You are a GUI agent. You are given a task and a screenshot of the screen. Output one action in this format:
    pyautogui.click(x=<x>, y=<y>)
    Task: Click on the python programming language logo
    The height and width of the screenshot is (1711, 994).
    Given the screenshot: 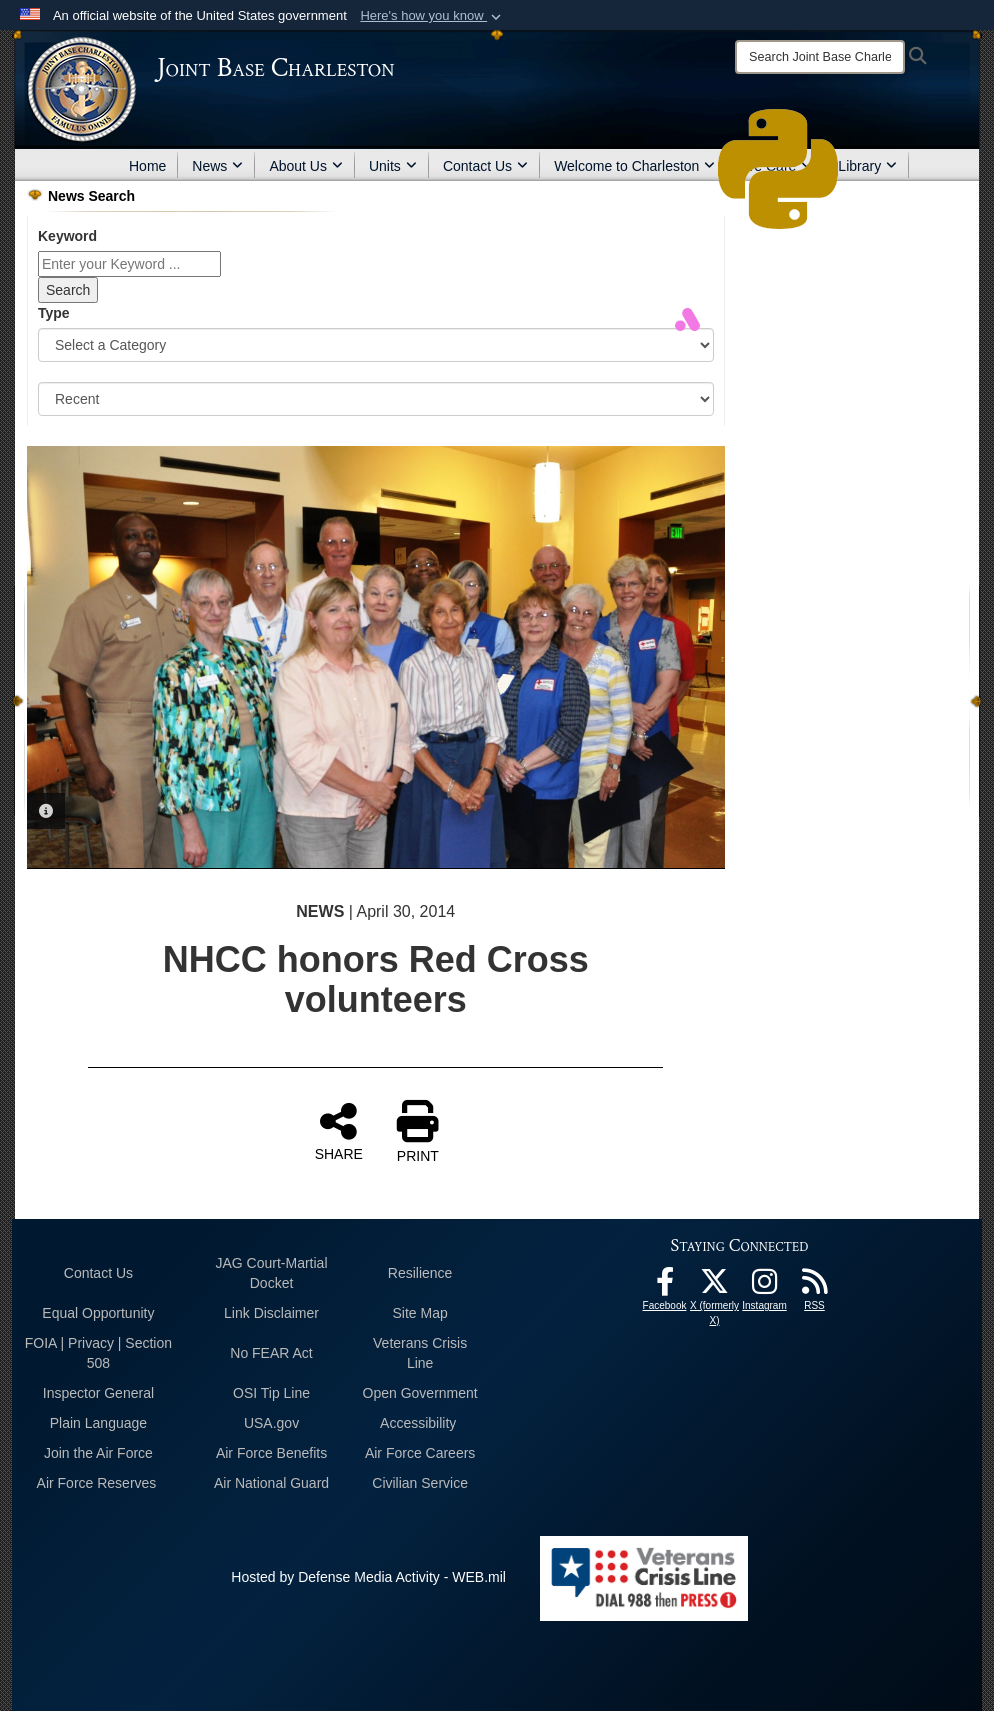 What is the action you would take?
    pyautogui.click(x=778, y=169)
    